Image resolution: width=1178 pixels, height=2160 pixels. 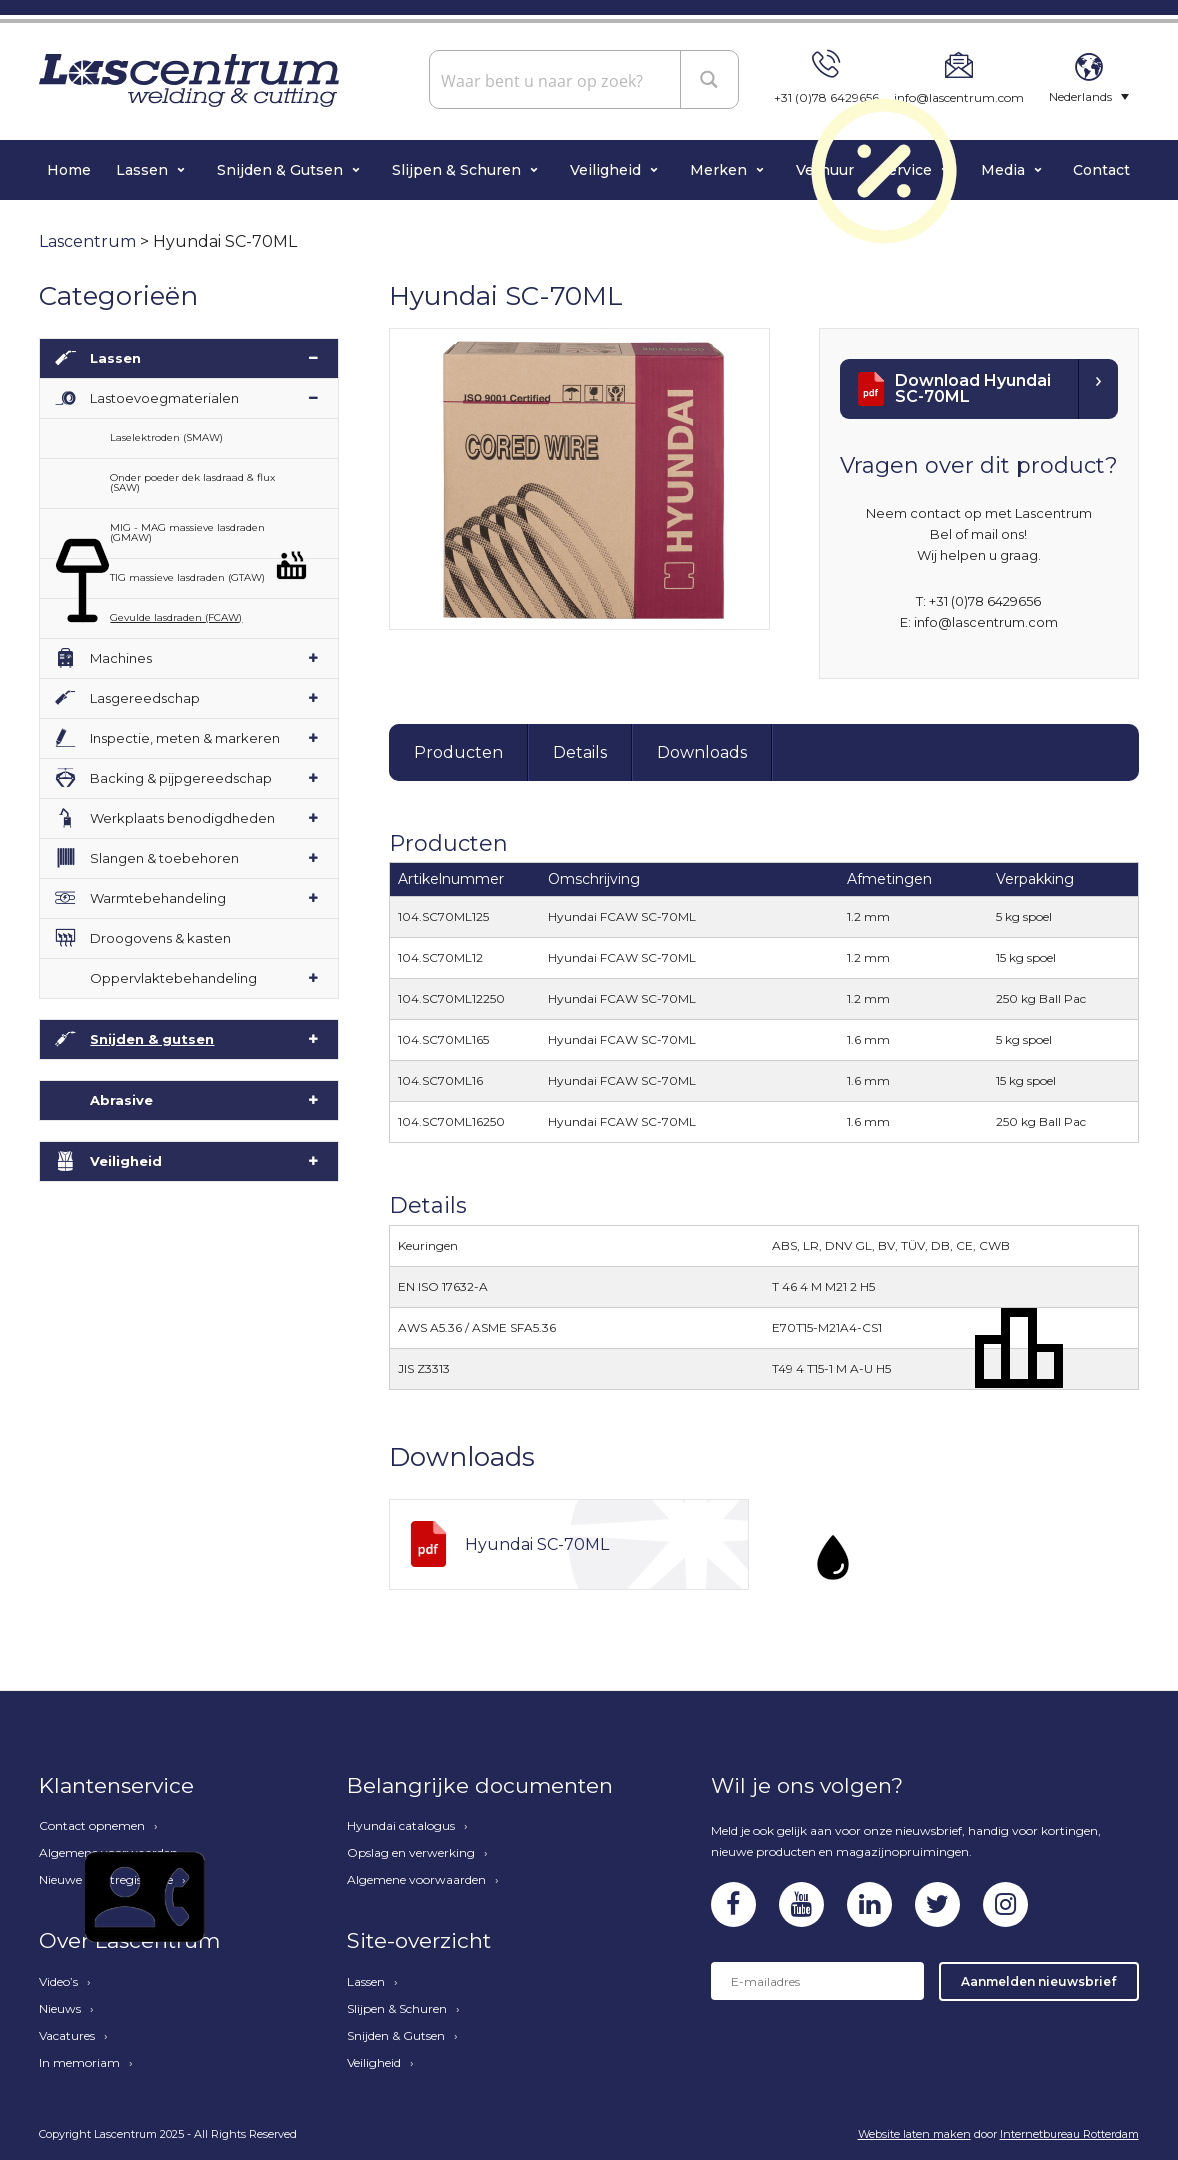 What do you see at coordinates (884, 171) in the screenshot?
I see `view available discounts or promotions` at bounding box center [884, 171].